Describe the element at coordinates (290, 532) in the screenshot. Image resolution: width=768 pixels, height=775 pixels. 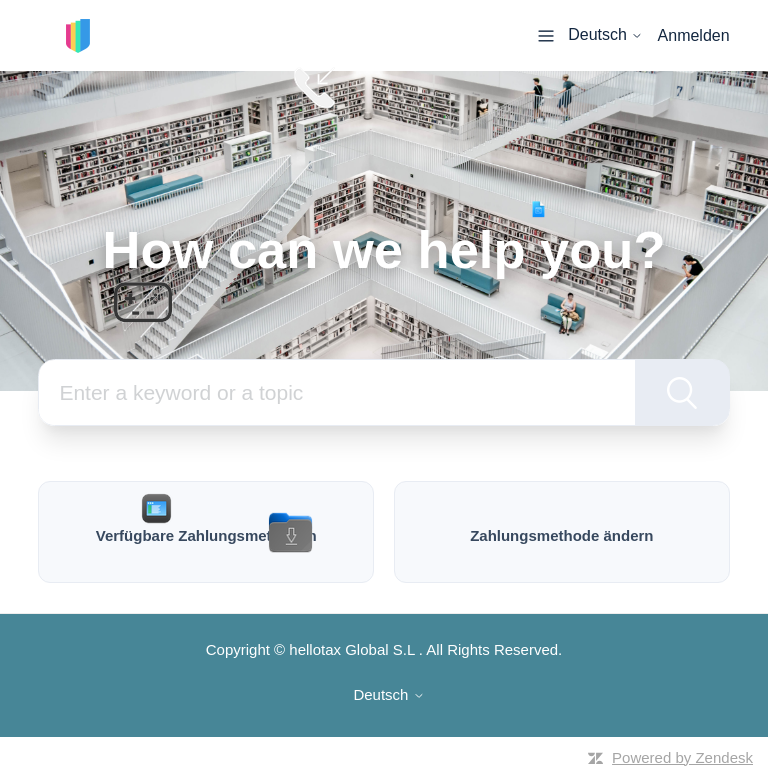
I see `open your downloads folder` at that location.